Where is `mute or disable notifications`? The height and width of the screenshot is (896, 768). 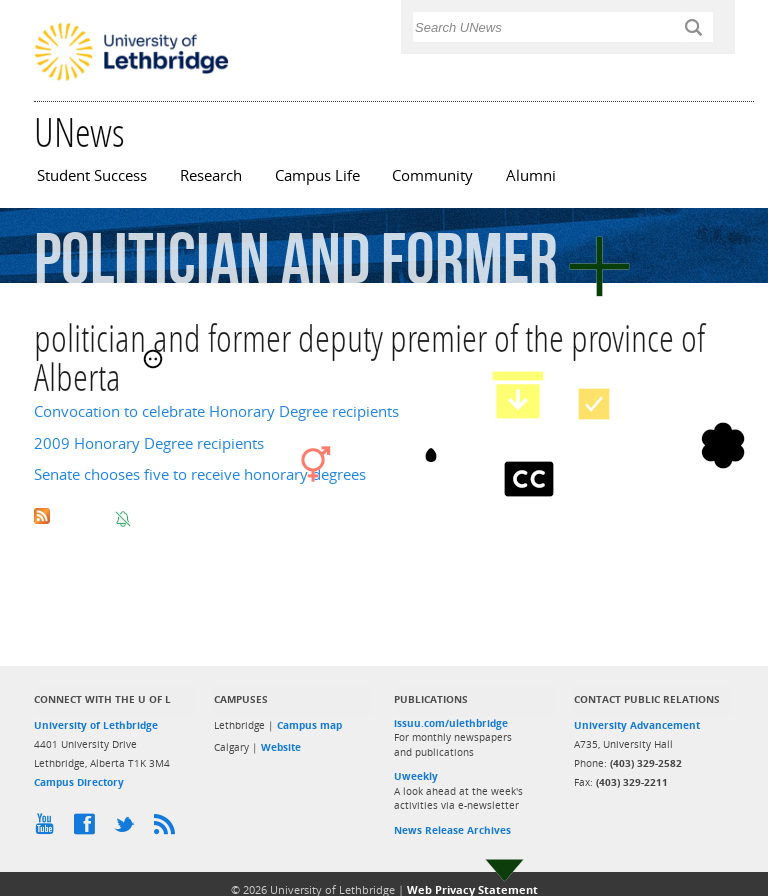 mute or disable notifications is located at coordinates (123, 519).